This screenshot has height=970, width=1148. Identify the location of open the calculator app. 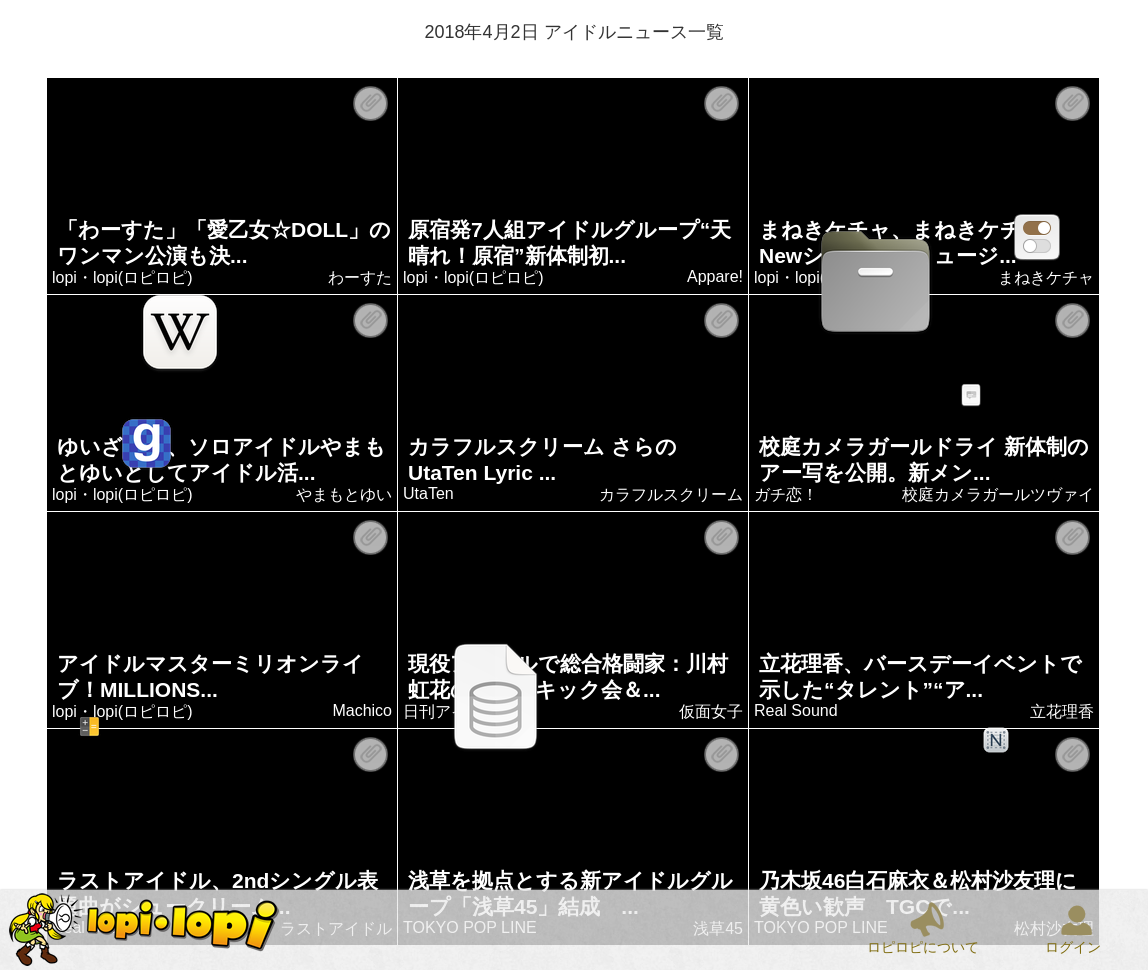
(89, 726).